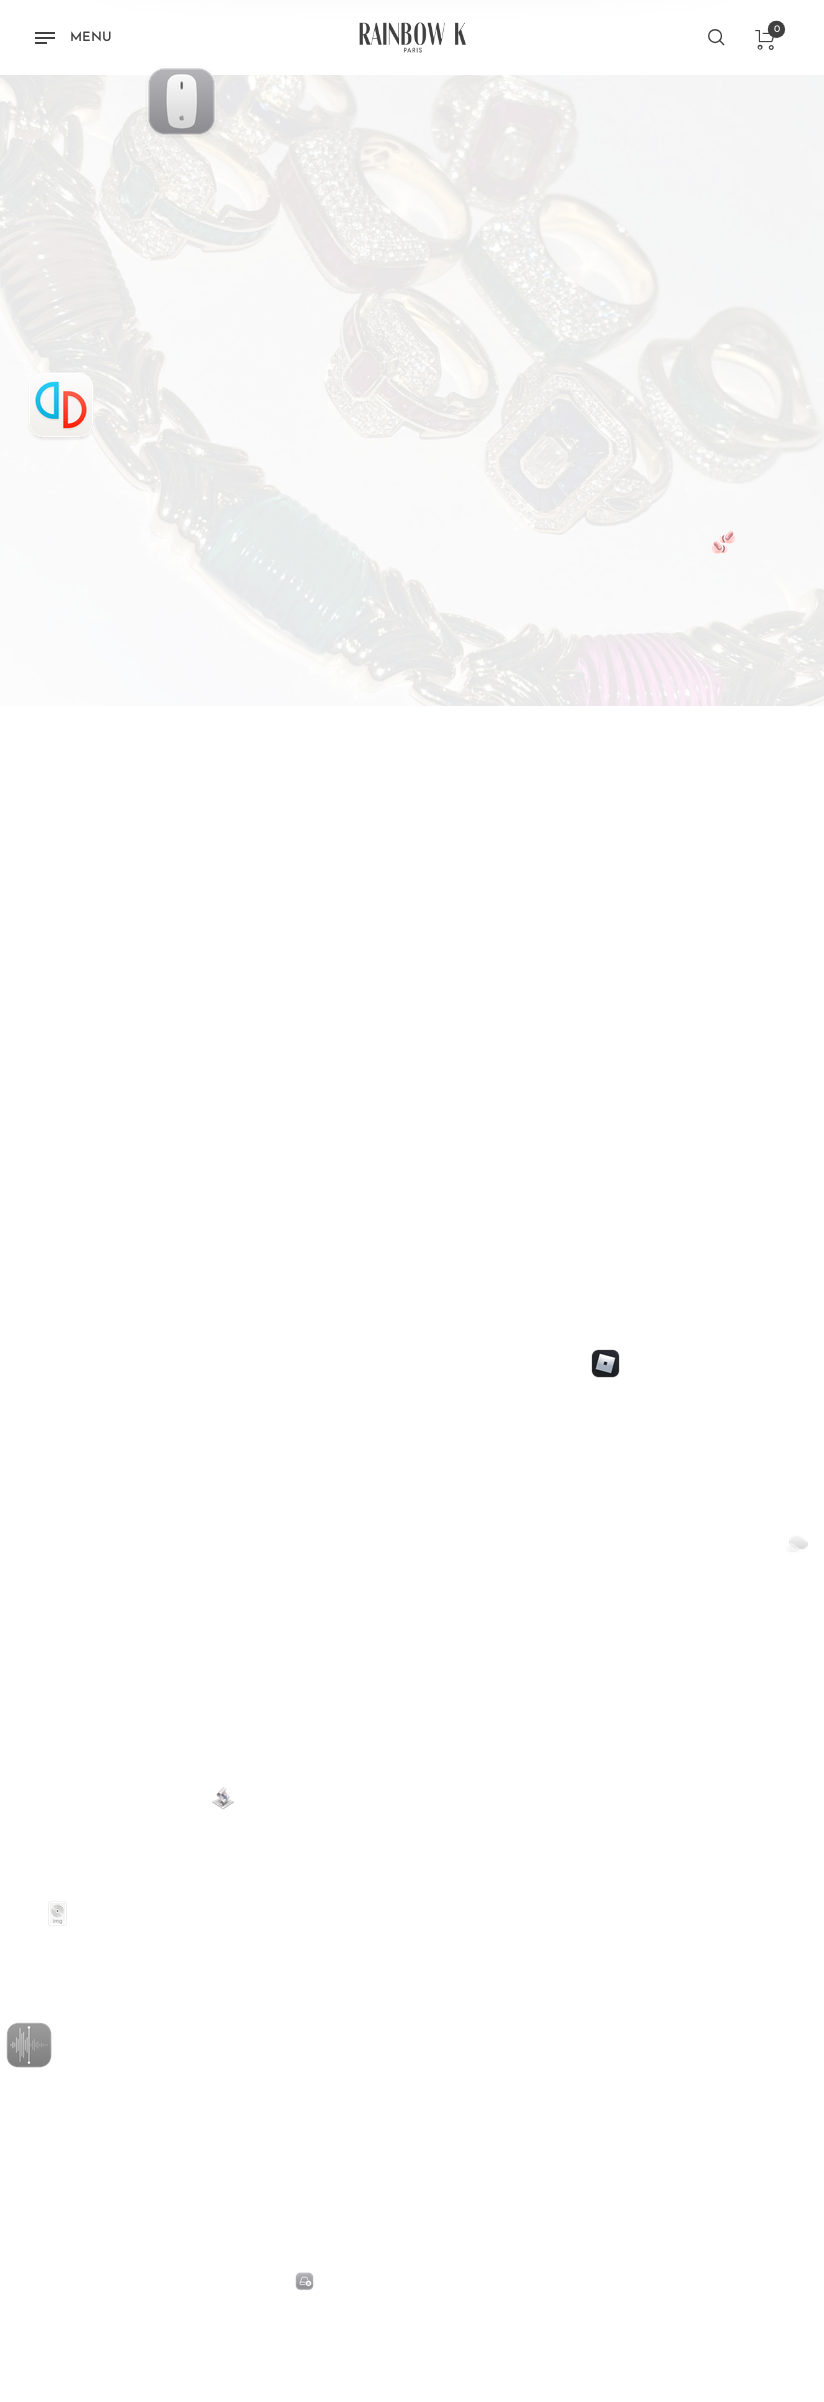 This screenshot has width=824, height=2402. What do you see at coordinates (605, 1363) in the screenshot?
I see `open the Roblox app` at bounding box center [605, 1363].